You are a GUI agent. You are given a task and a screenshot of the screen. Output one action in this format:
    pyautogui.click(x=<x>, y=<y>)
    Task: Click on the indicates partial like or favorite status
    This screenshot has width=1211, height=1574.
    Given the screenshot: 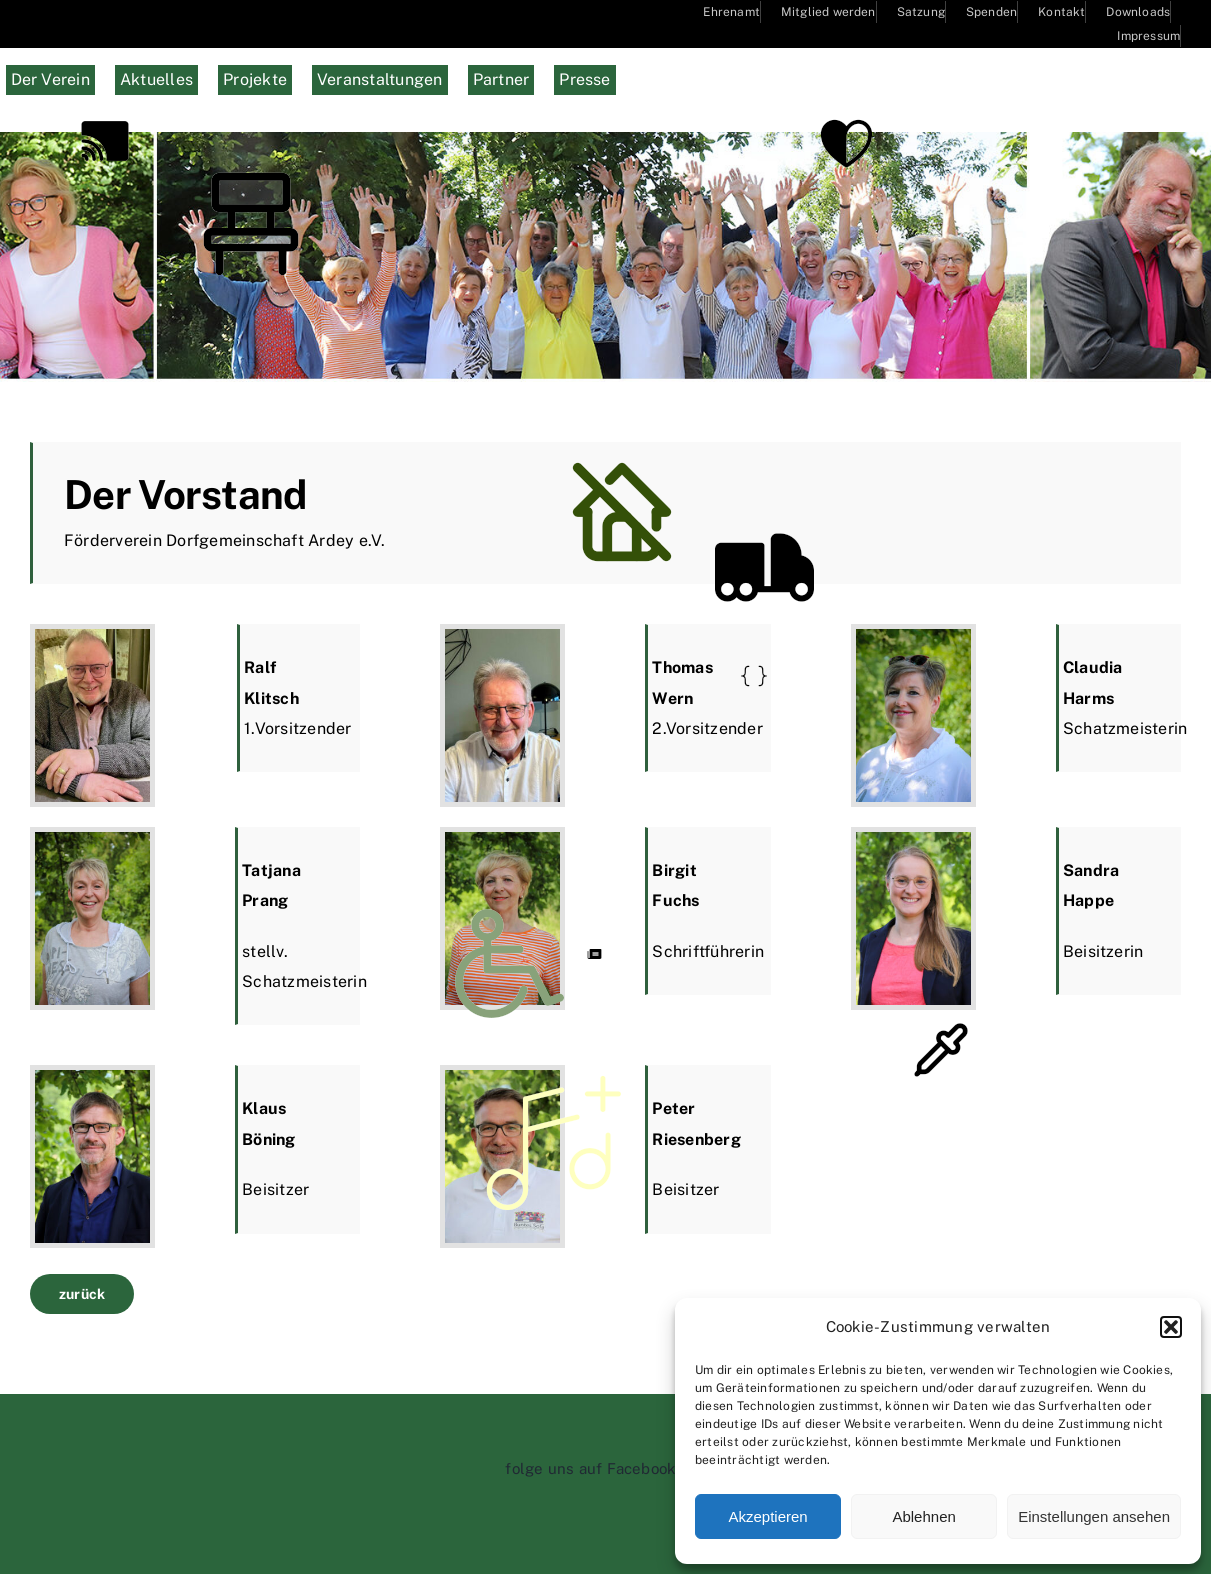 What is the action you would take?
    pyautogui.click(x=846, y=143)
    